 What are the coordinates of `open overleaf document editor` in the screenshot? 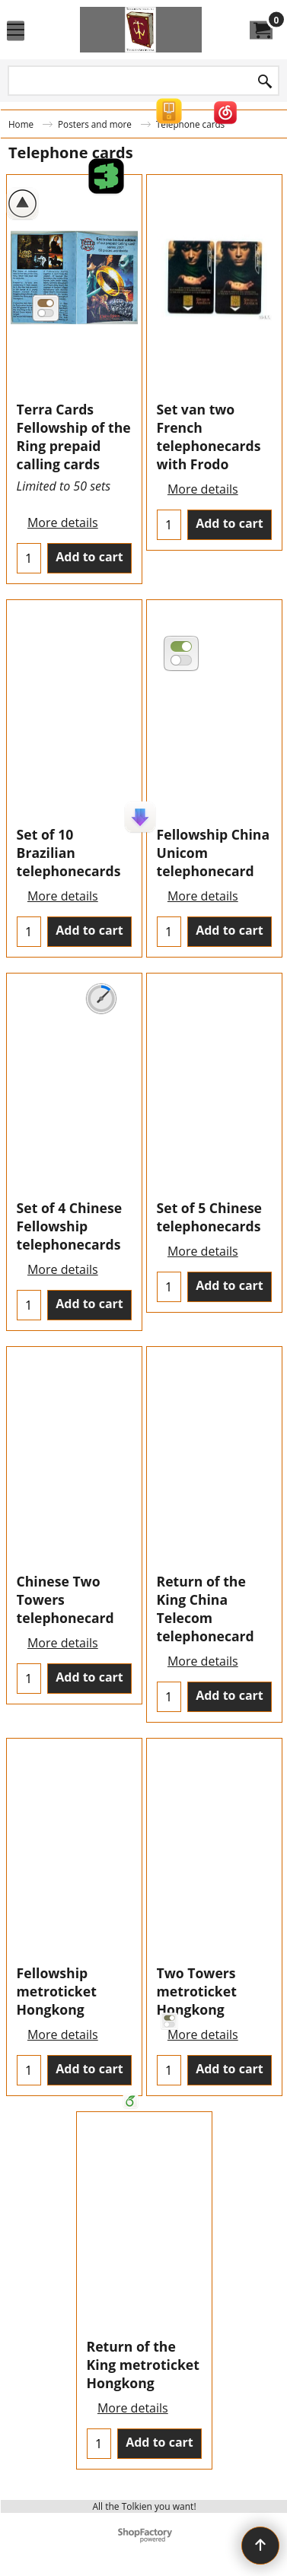 It's located at (130, 2101).